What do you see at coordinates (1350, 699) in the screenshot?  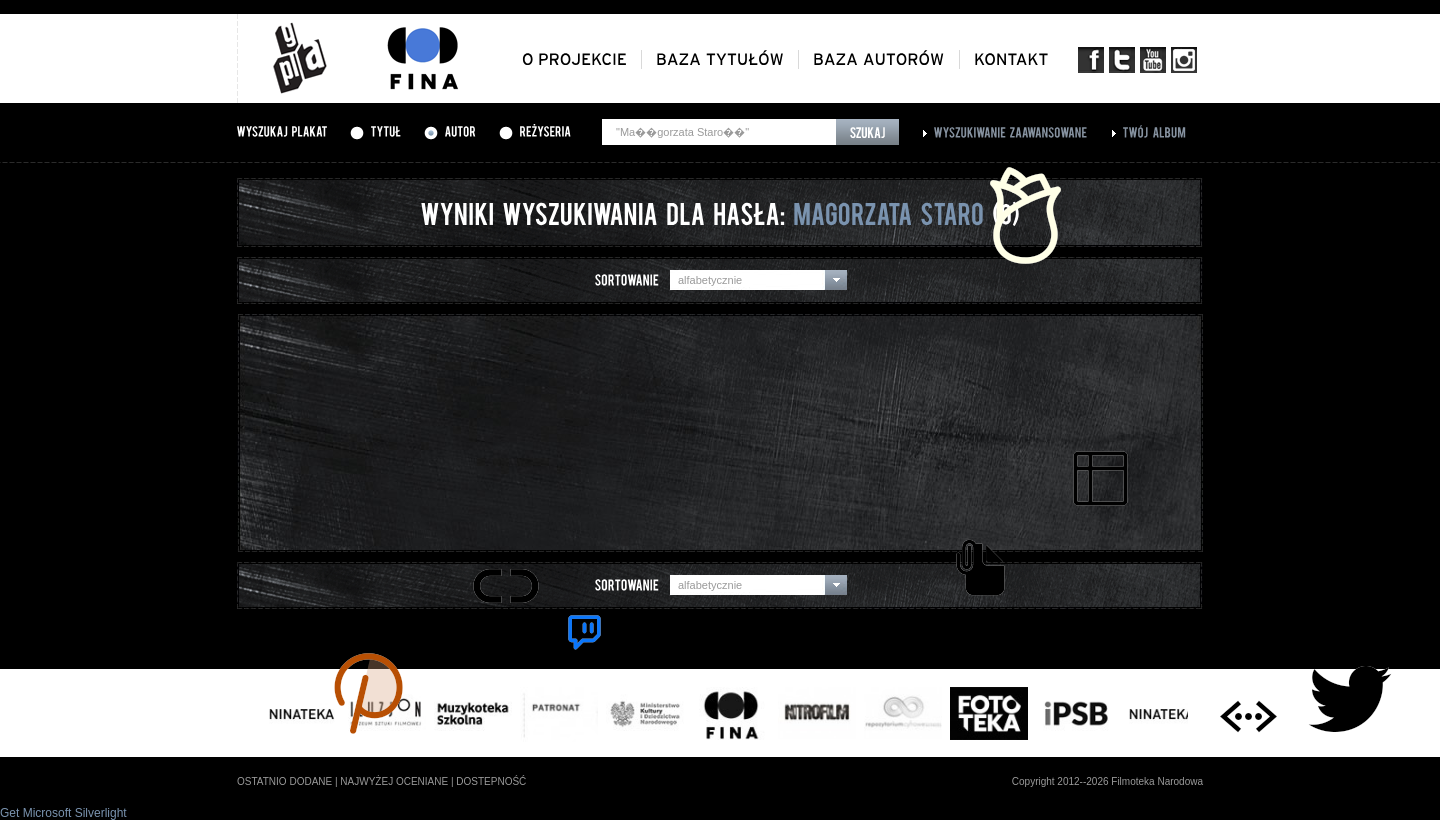 I see `share to twitter` at bounding box center [1350, 699].